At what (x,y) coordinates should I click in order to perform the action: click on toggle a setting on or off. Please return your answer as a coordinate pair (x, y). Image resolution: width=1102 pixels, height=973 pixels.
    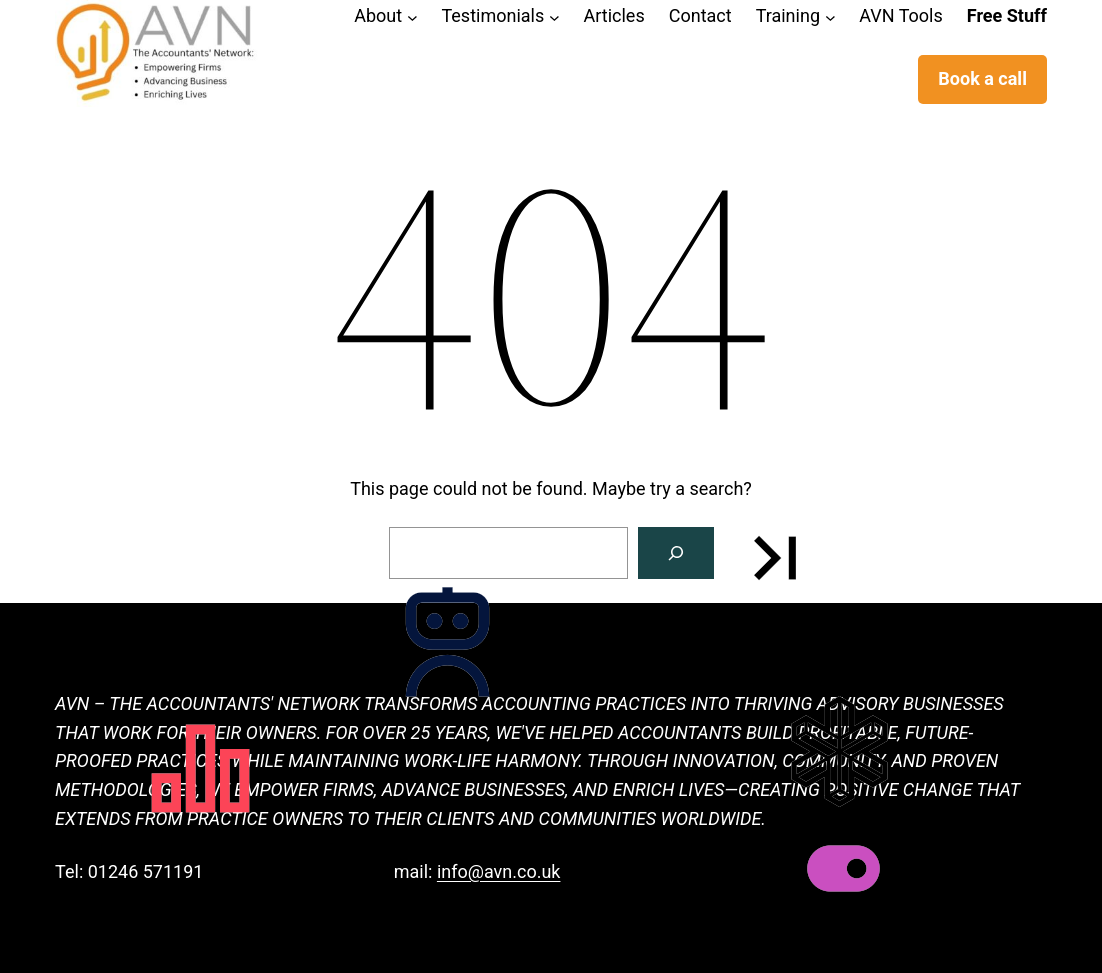
    Looking at the image, I should click on (843, 868).